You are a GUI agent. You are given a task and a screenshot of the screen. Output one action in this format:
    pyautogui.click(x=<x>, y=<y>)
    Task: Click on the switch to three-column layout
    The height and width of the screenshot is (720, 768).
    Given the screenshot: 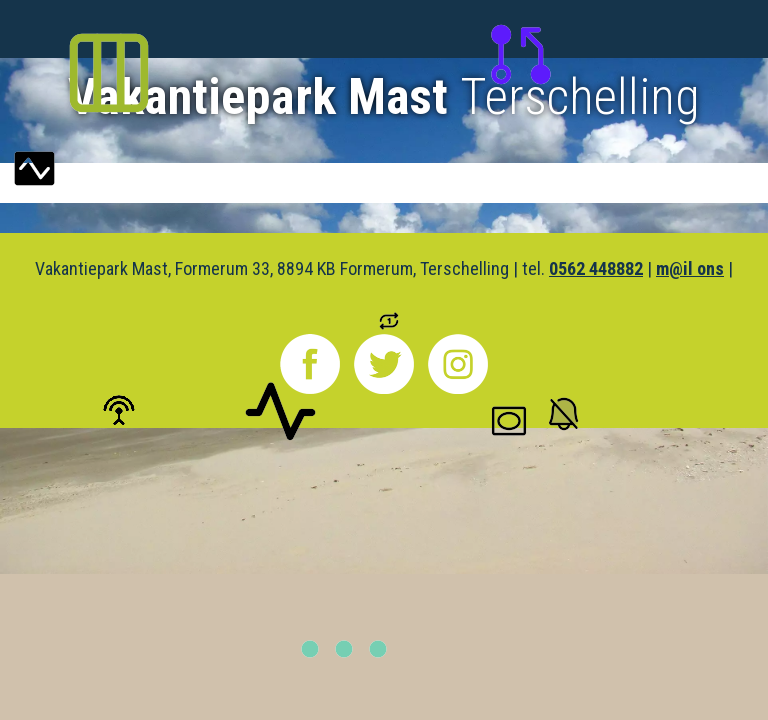 What is the action you would take?
    pyautogui.click(x=109, y=73)
    